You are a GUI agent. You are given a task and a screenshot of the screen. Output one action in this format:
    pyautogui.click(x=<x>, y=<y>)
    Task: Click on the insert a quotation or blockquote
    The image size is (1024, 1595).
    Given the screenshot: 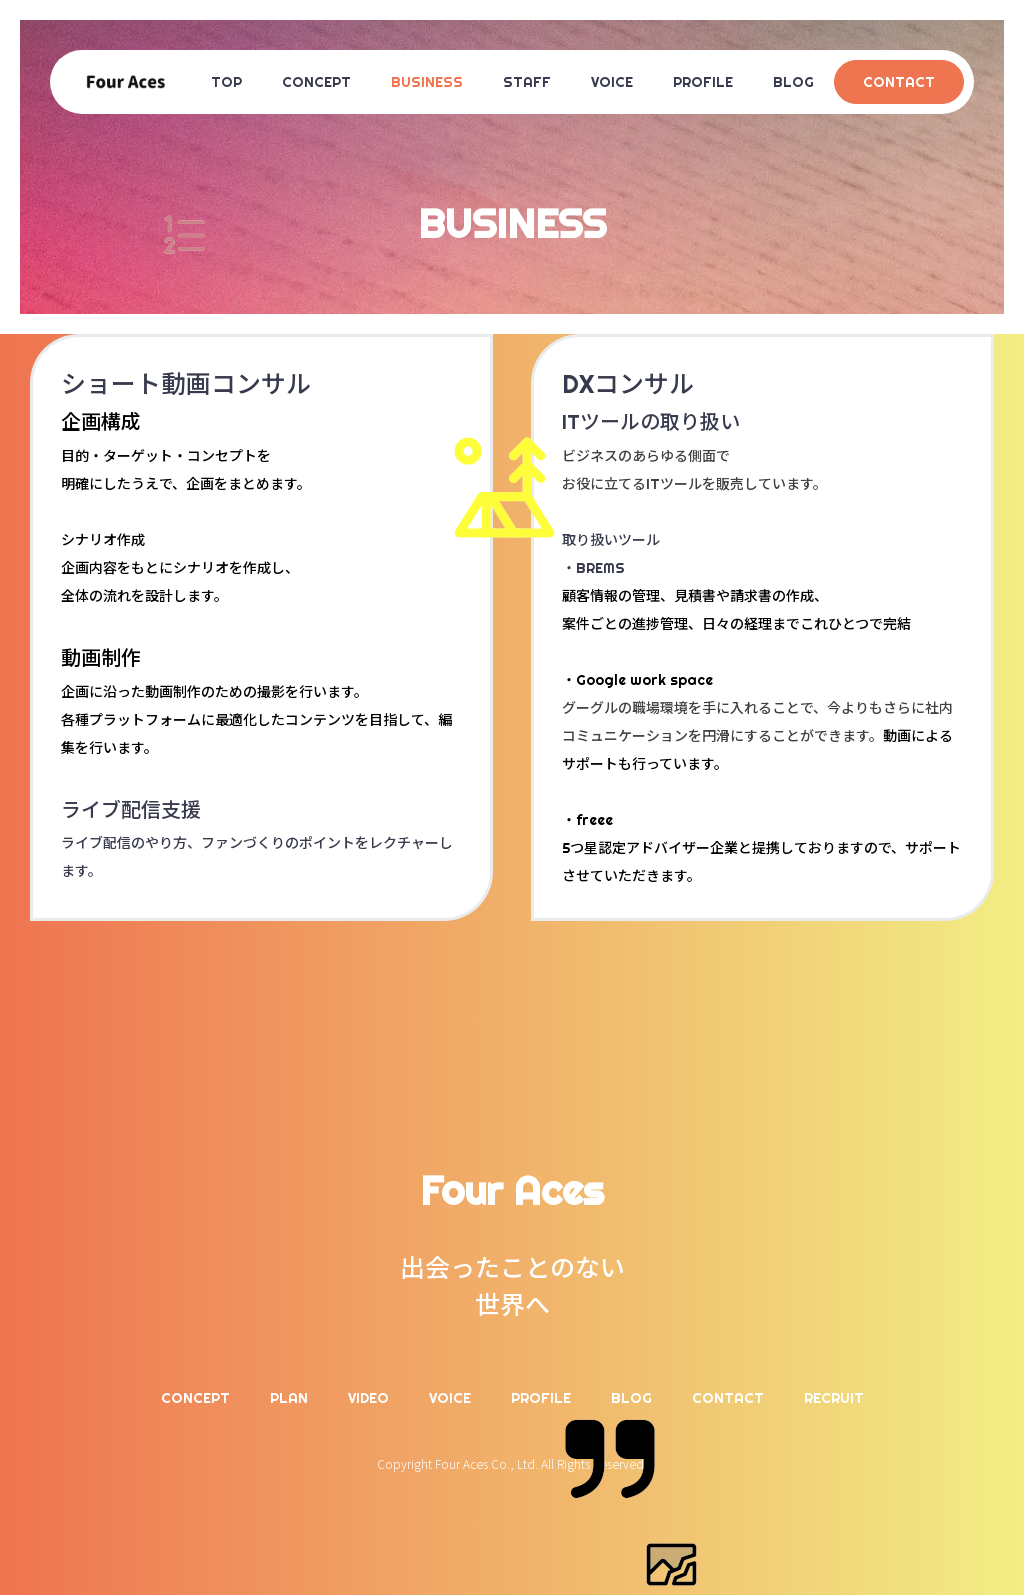 What is the action you would take?
    pyautogui.click(x=610, y=1459)
    